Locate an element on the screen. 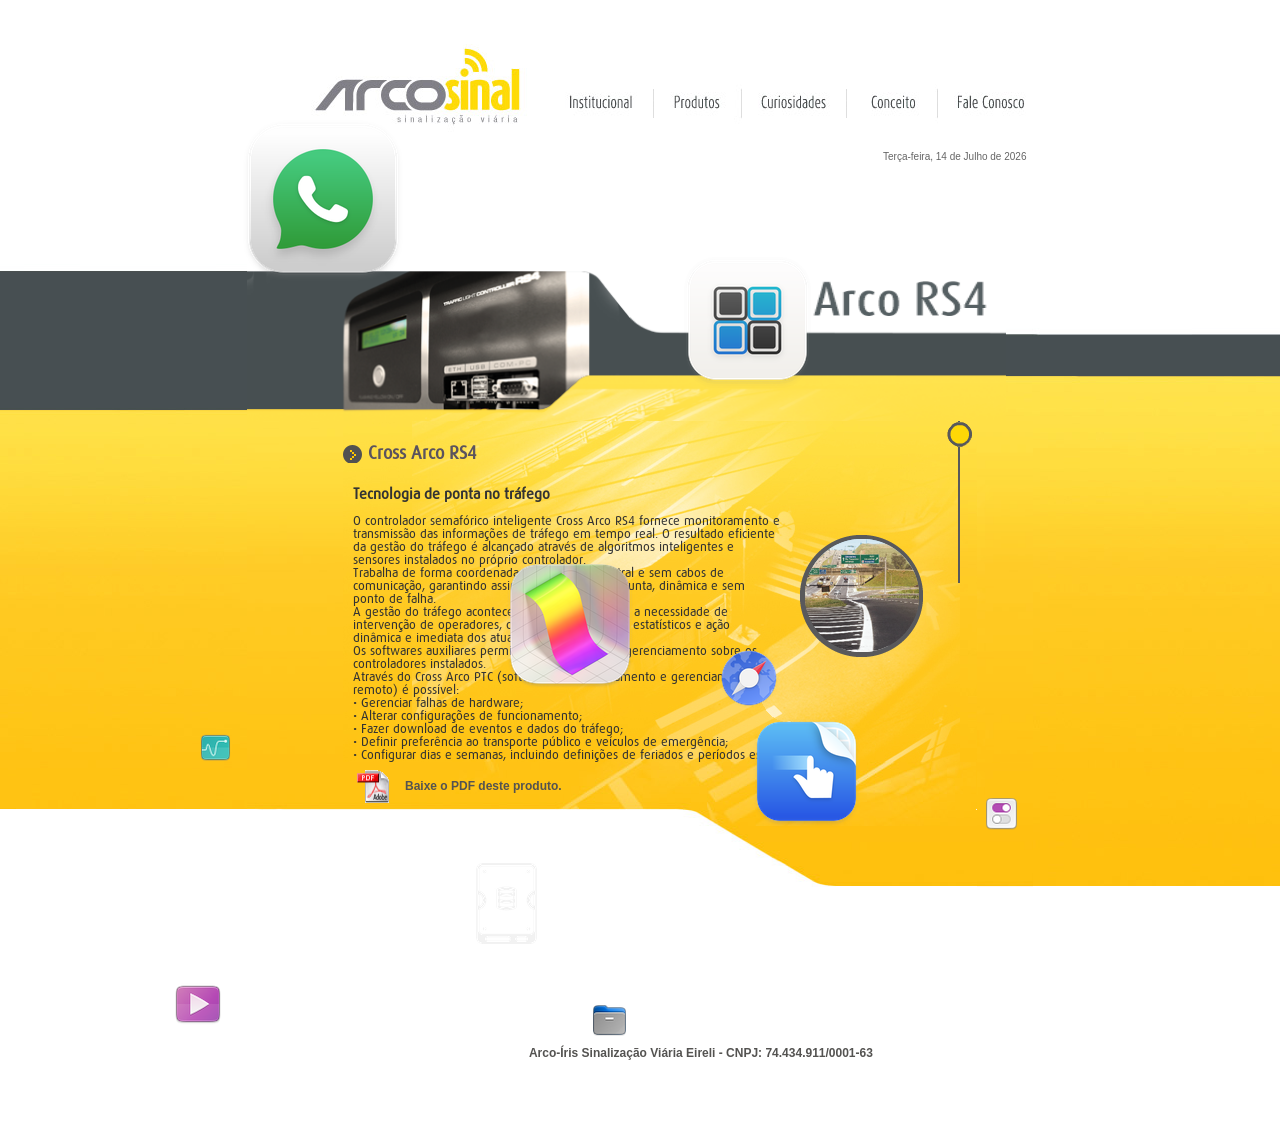 The image size is (1280, 1134). launch the web browser app is located at coordinates (749, 678).